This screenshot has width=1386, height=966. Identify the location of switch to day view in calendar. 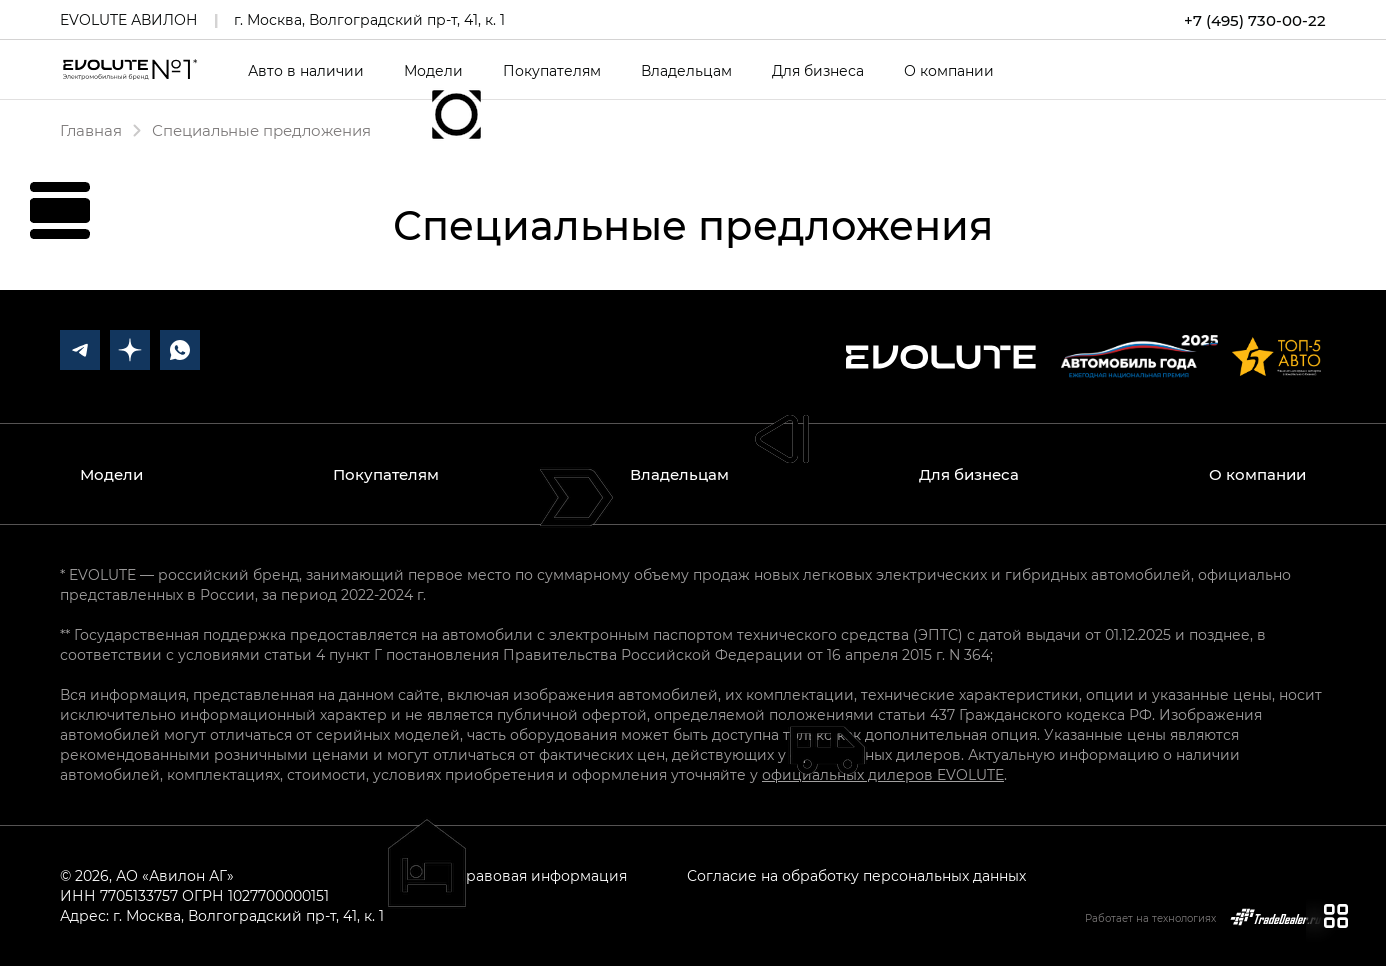
(61, 210).